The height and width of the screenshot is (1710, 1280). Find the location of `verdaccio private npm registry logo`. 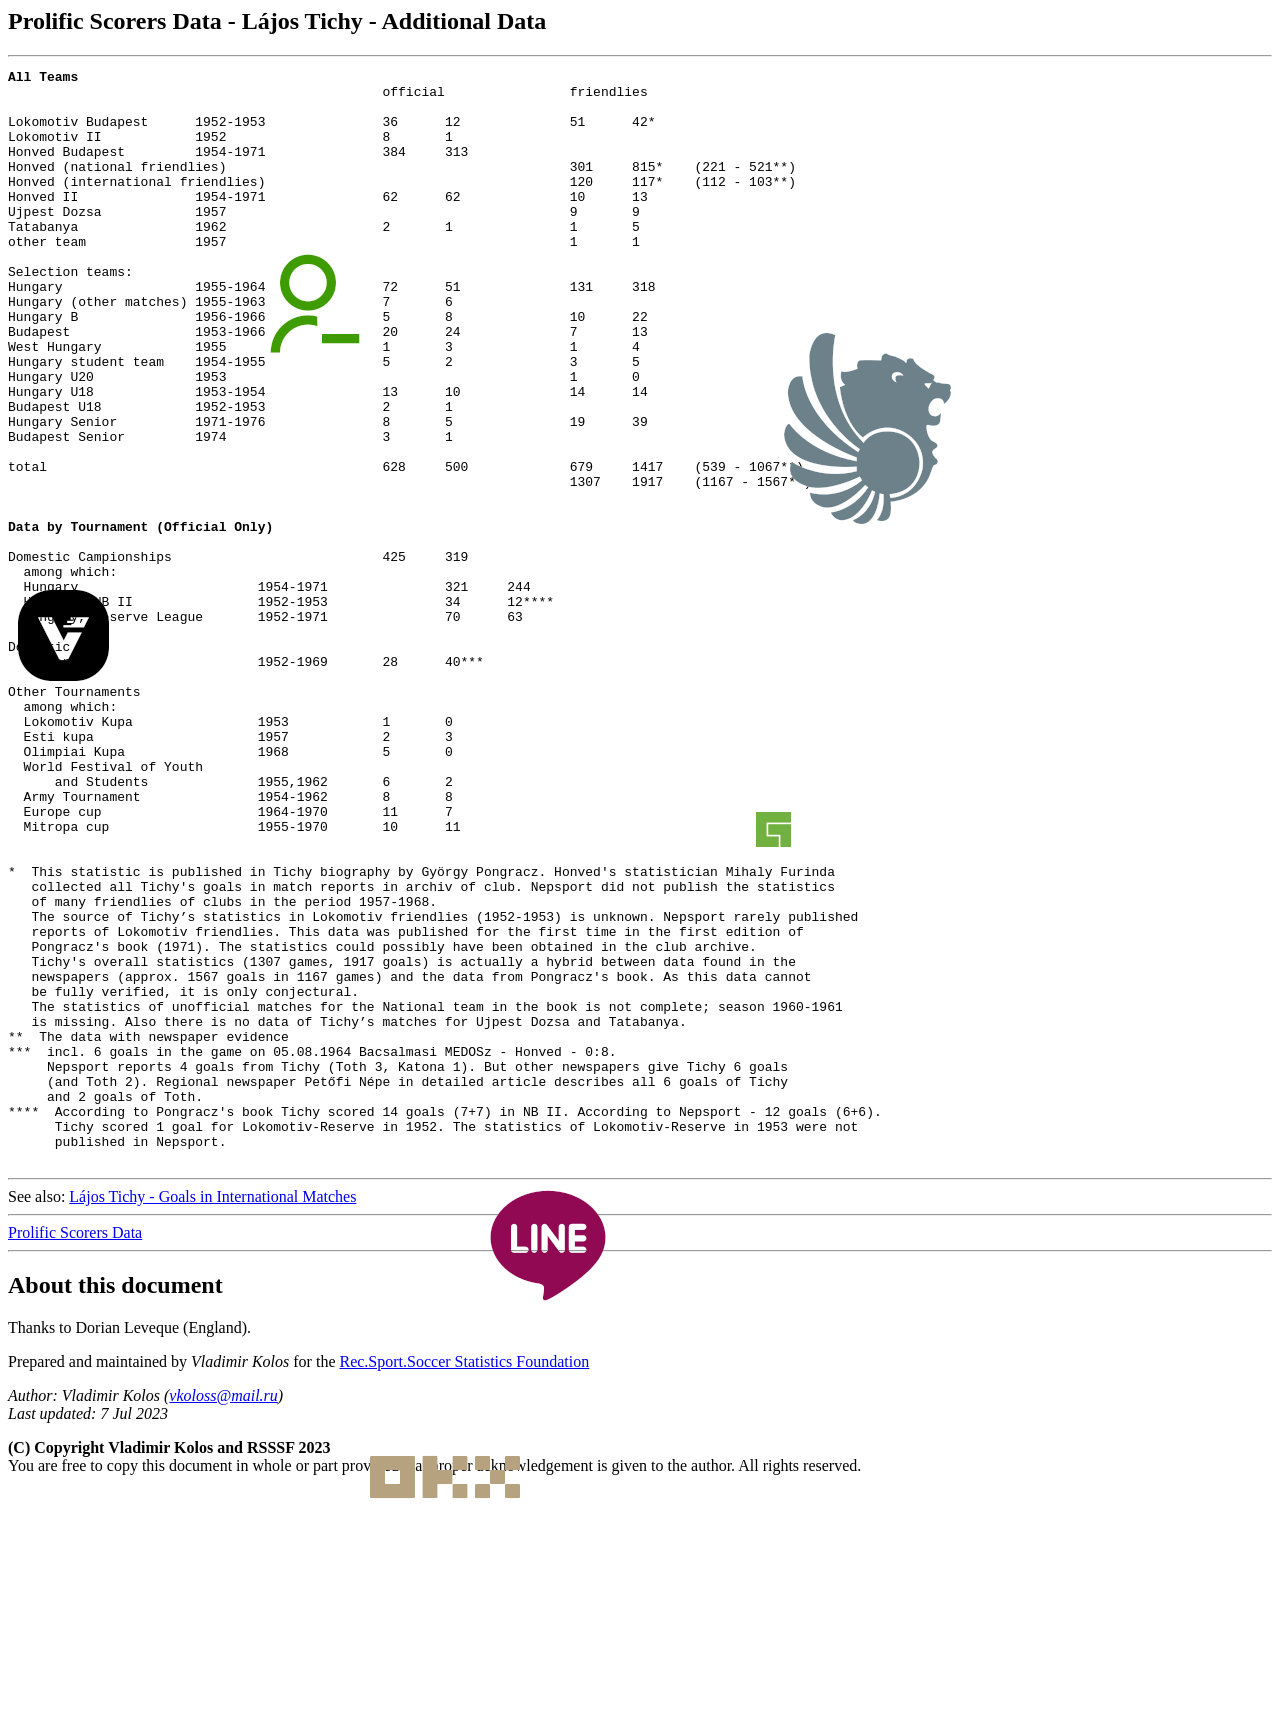

verdaccio private npm registry logo is located at coordinates (63, 635).